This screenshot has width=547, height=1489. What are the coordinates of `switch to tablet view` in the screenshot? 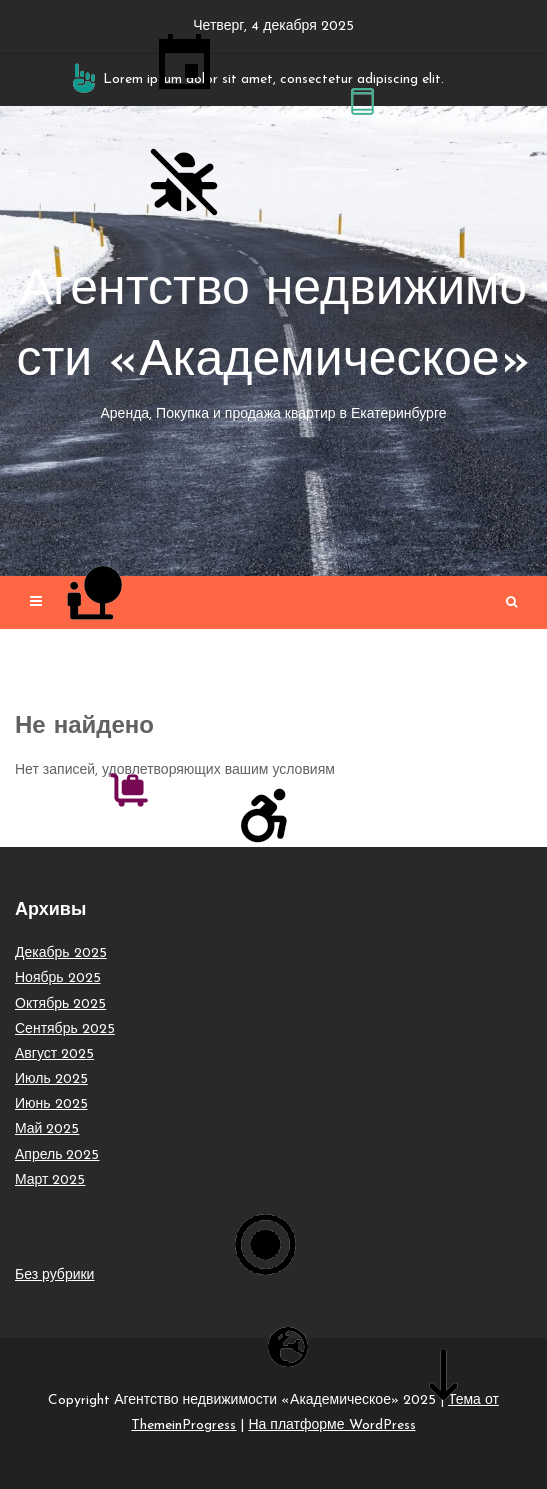 It's located at (362, 101).